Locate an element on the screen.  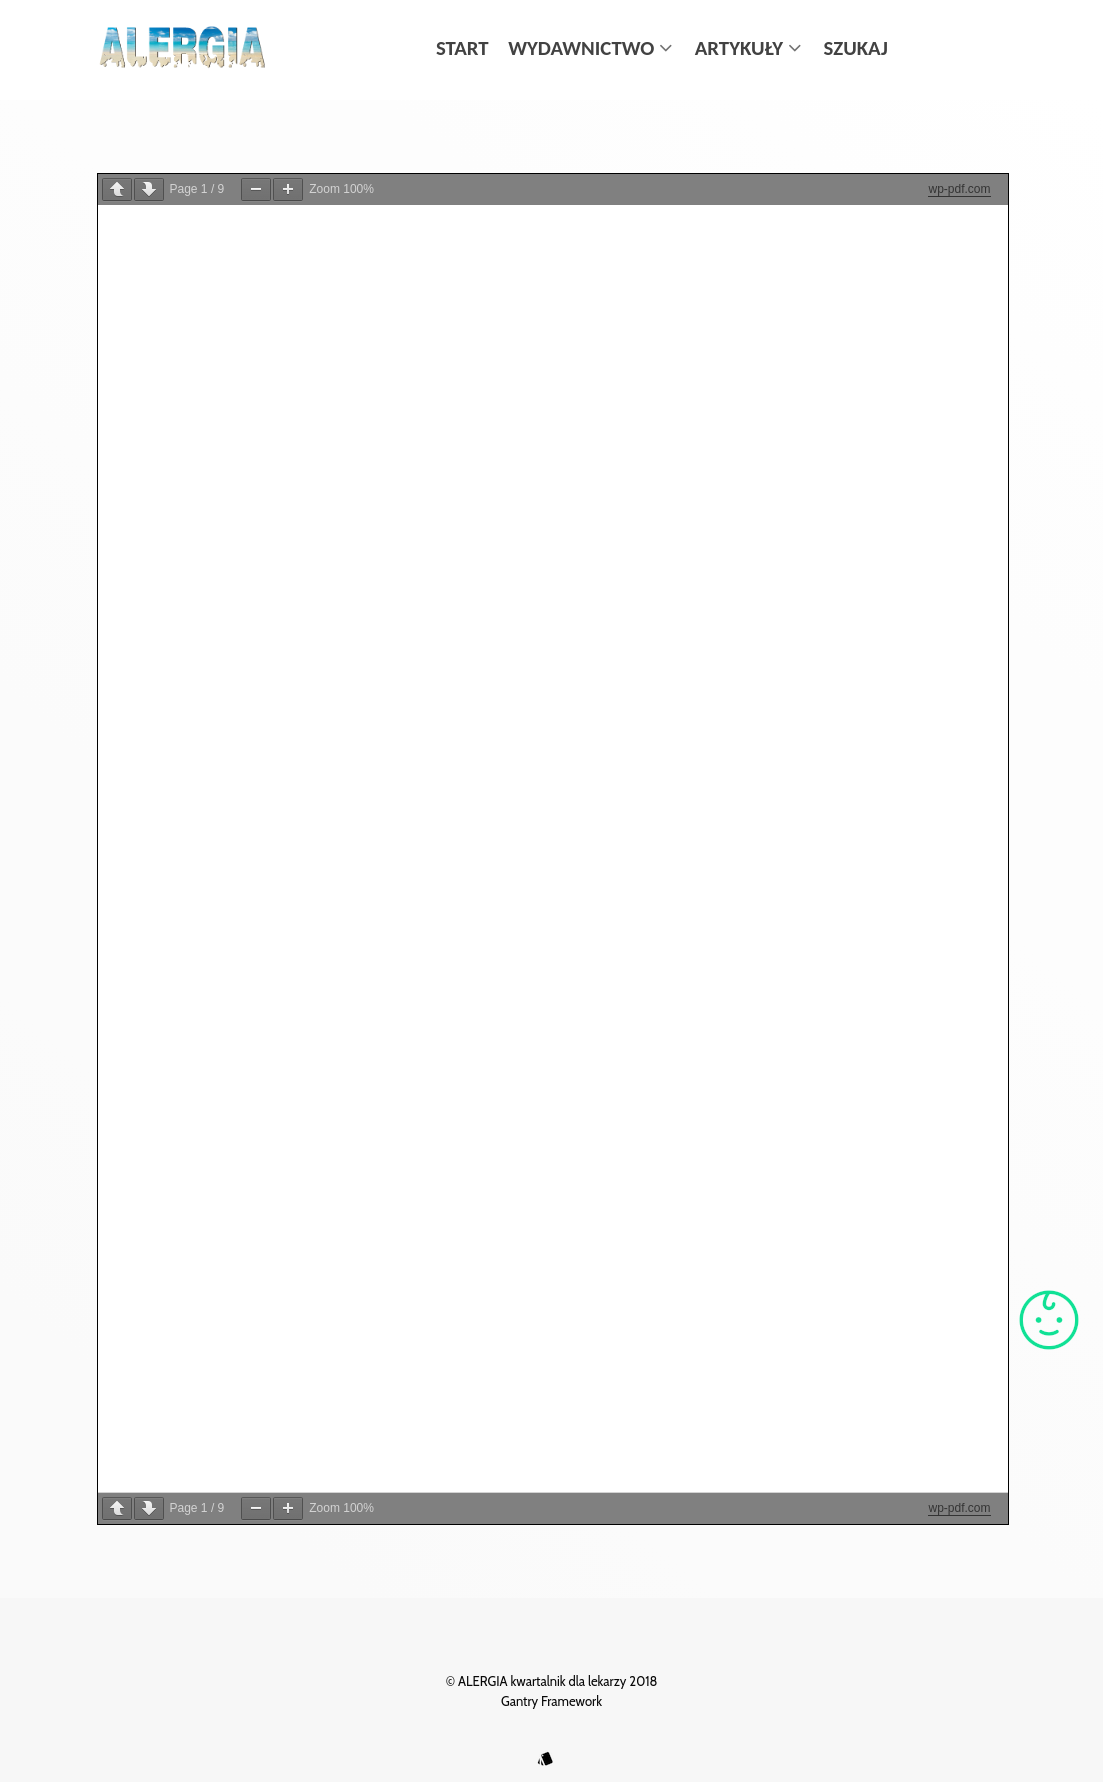
apply or change visual styles is located at coordinates (545, 1758).